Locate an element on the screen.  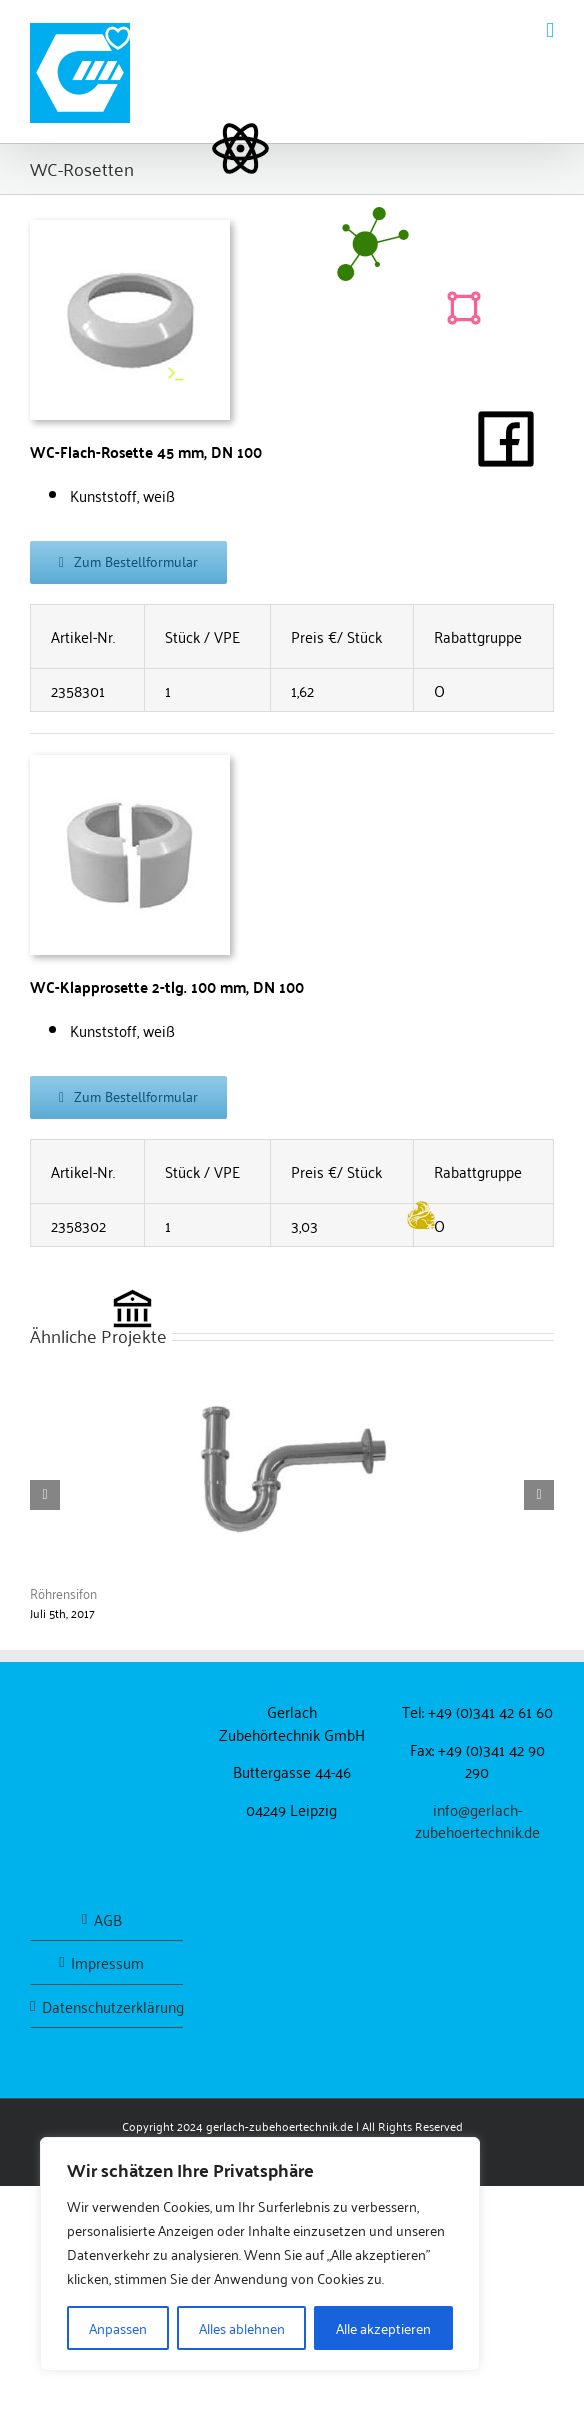
open command line interface is located at coordinates (176, 373).